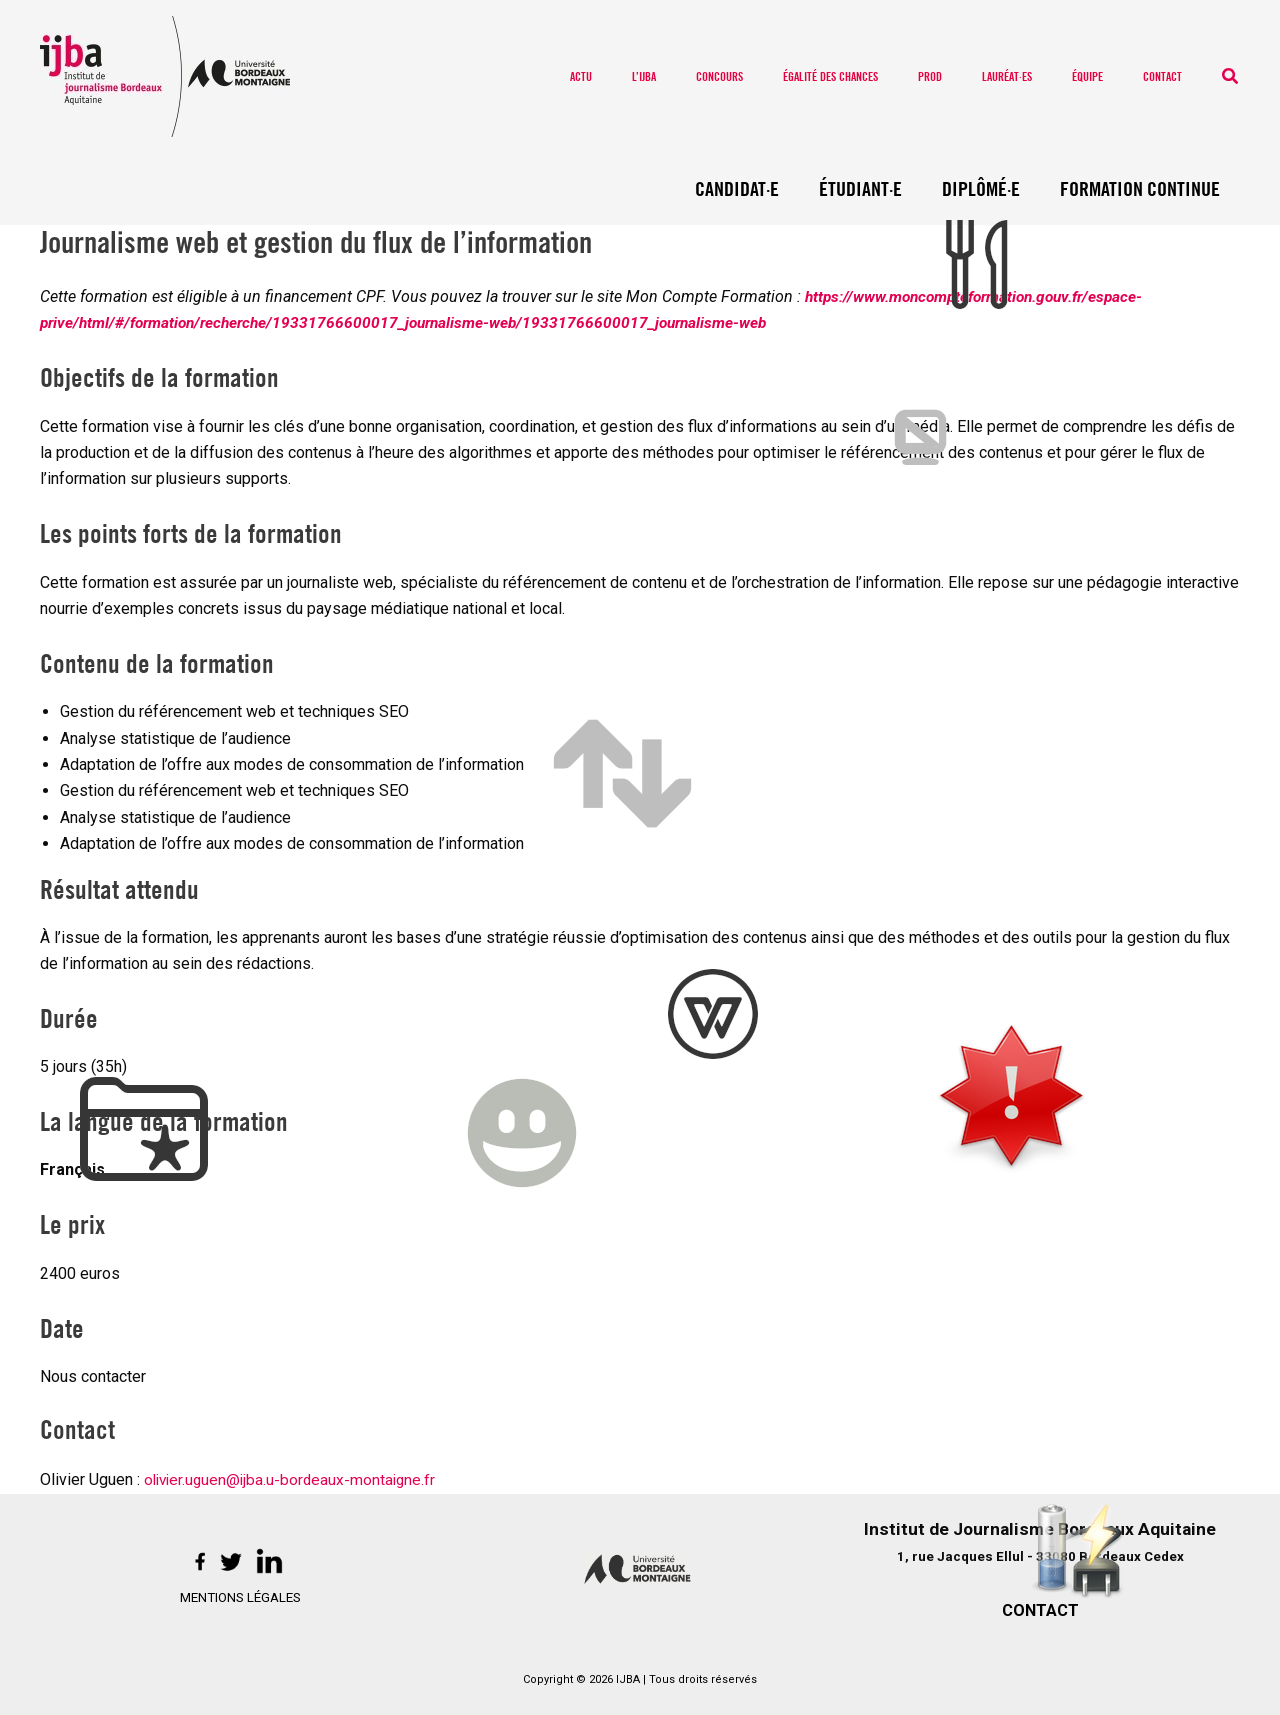 This screenshot has height=1715, width=1280. What do you see at coordinates (979, 264) in the screenshot?
I see `access food and drink emoji category` at bounding box center [979, 264].